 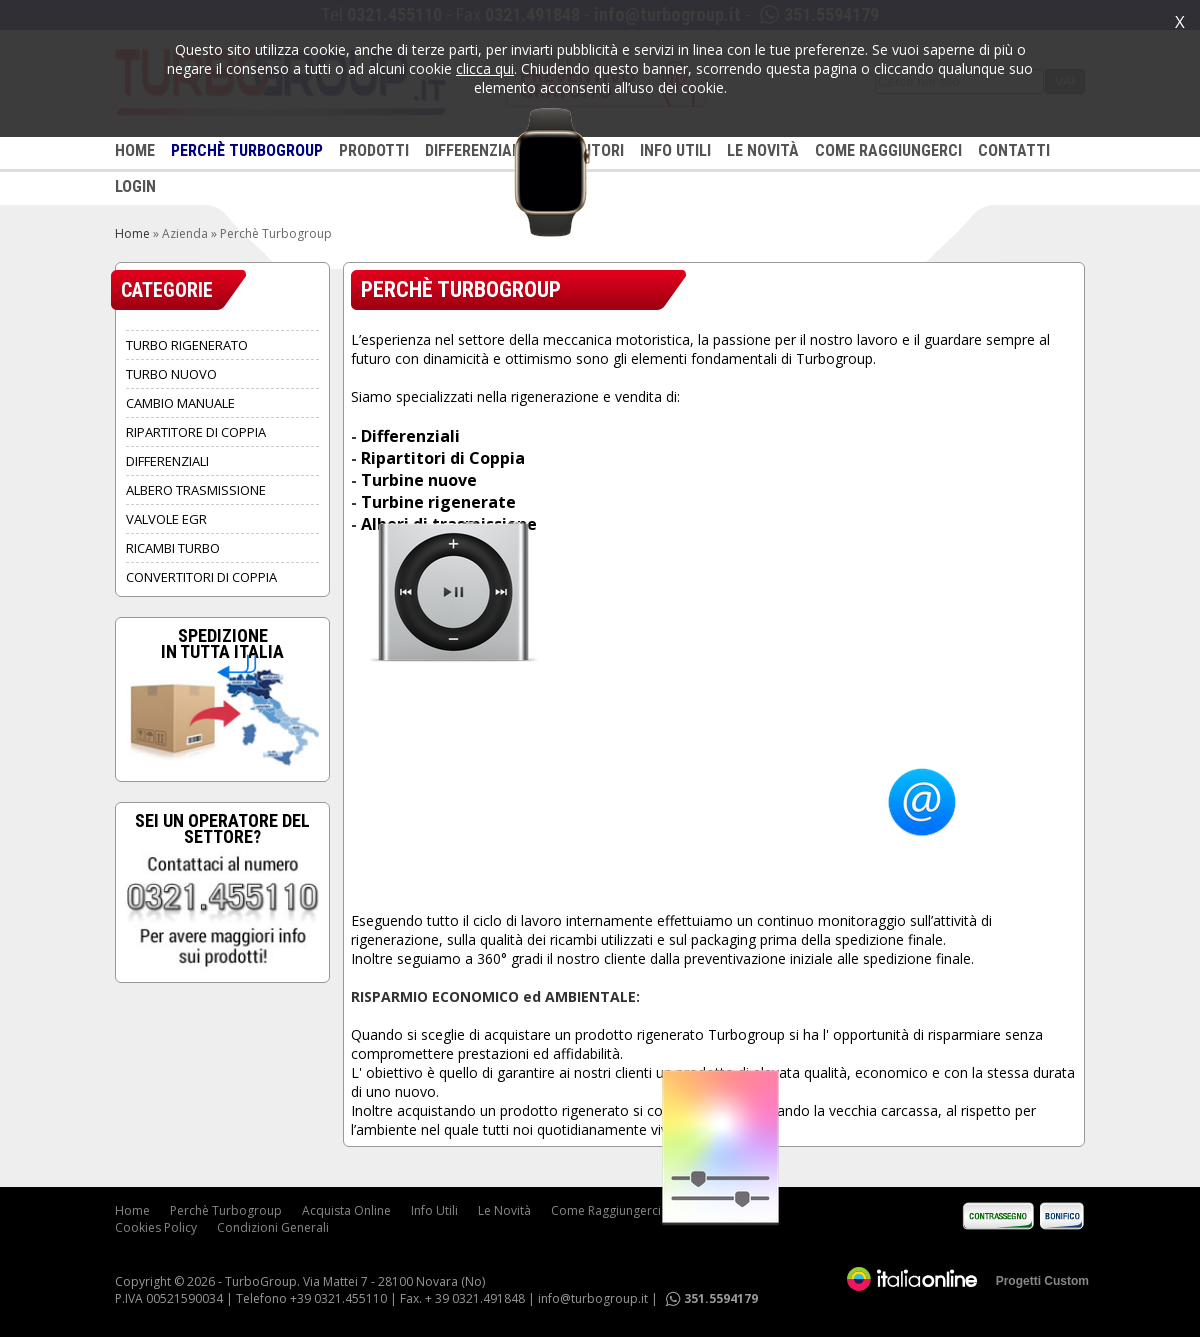 I want to click on adjust color preset or gradient settings, so click(x=720, y=1146).